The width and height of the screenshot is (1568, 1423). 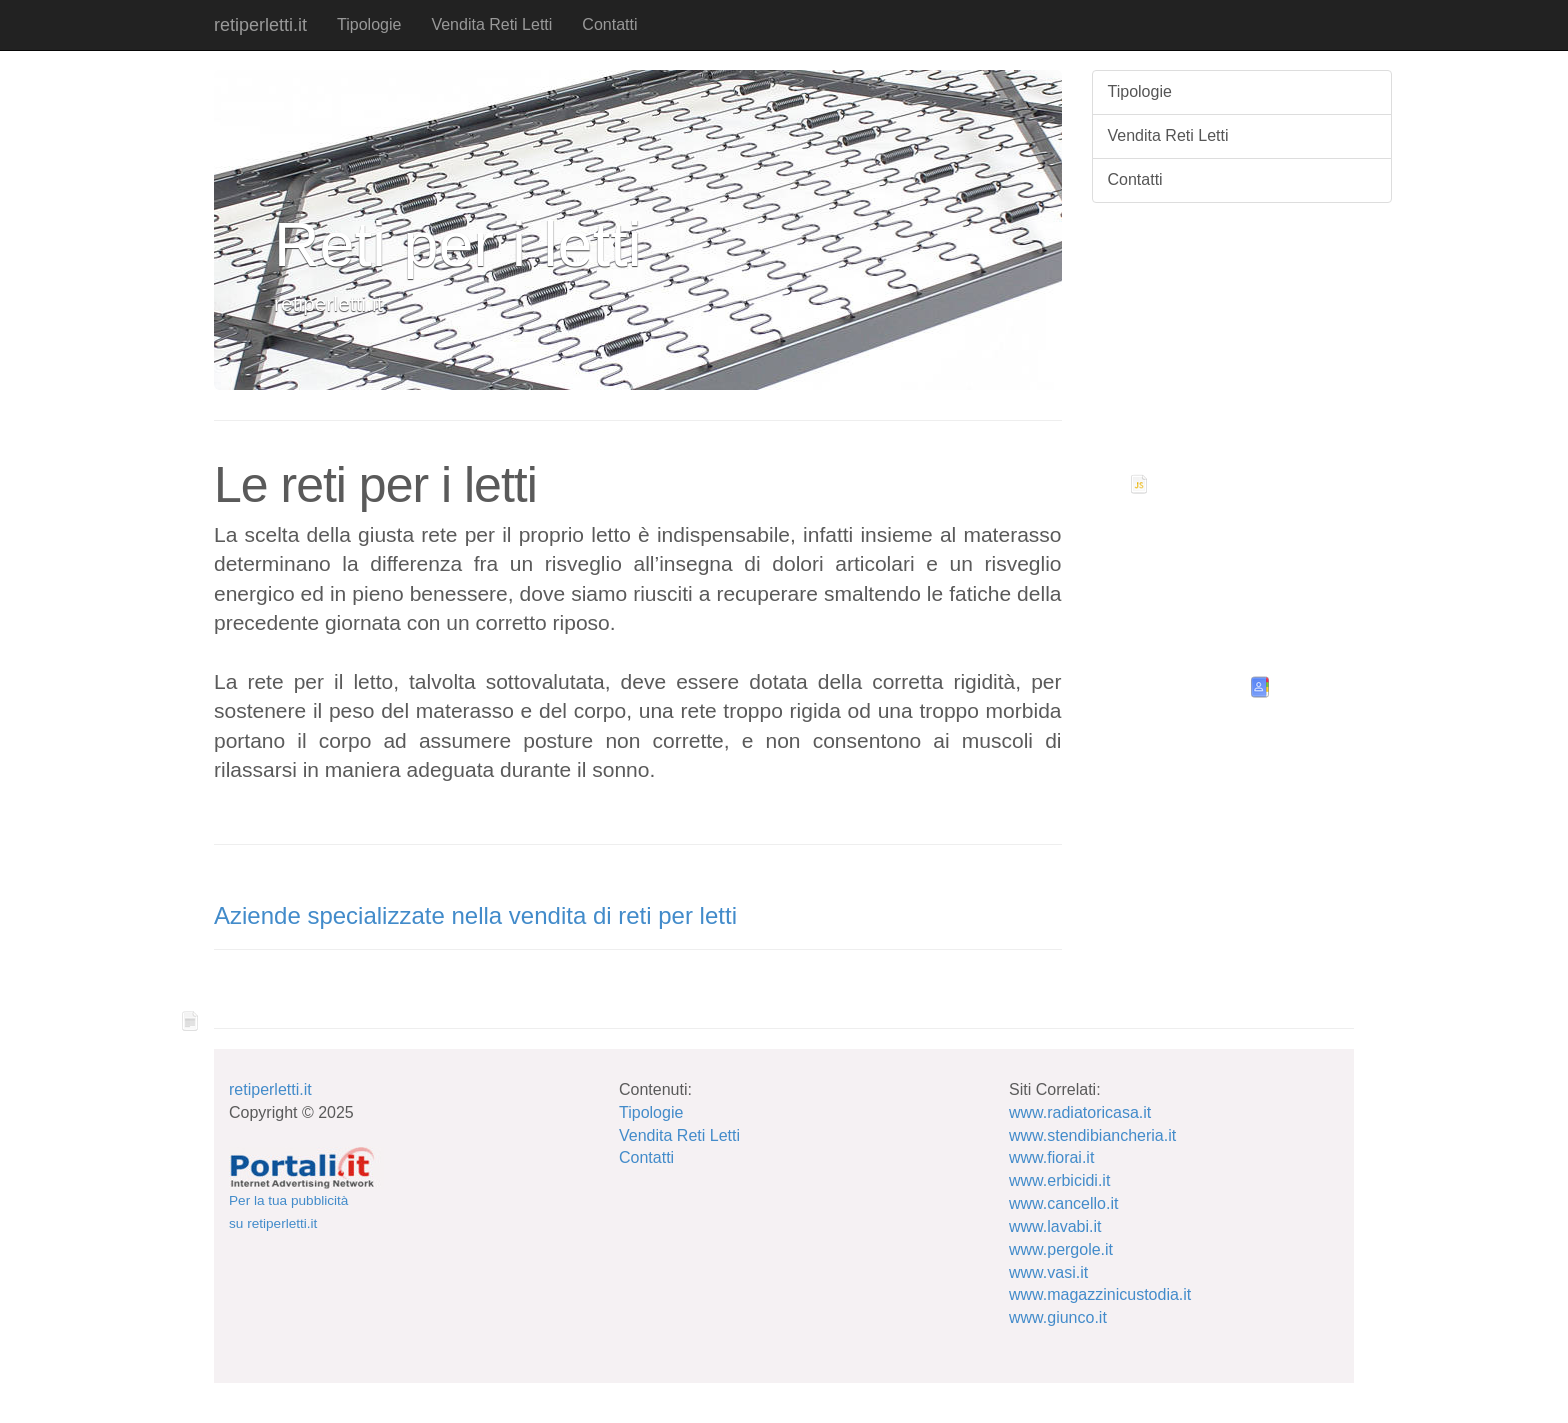 I want to click on open a text file, so click(x=190, y=1021).